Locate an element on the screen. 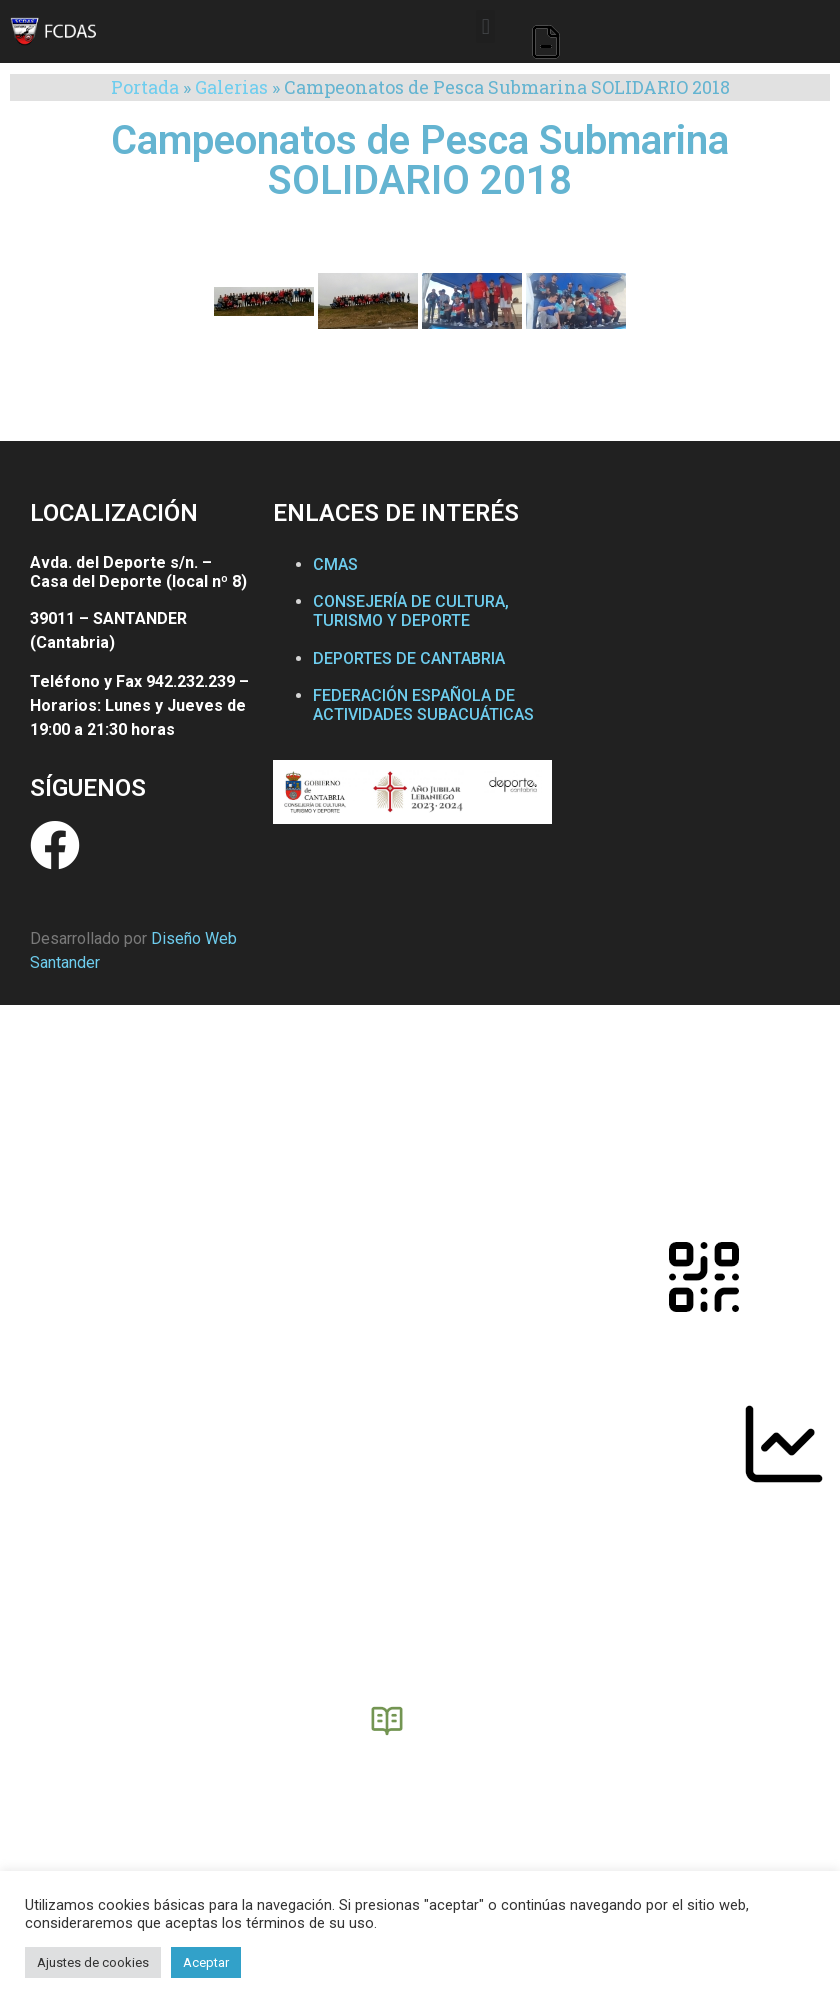  view analytics and trends is located at coordinates (784, 1444).